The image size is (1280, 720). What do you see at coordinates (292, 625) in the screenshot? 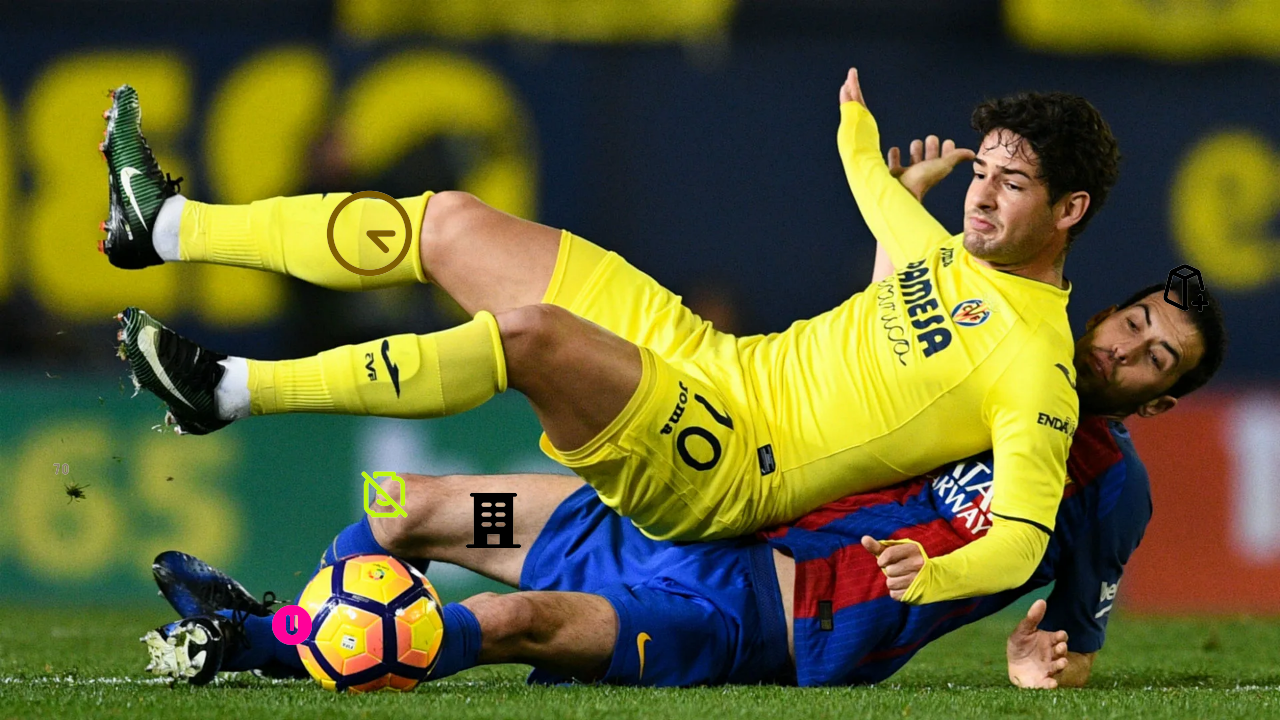
I see `indicates an unread item or status` at bounding box center [292, 625].